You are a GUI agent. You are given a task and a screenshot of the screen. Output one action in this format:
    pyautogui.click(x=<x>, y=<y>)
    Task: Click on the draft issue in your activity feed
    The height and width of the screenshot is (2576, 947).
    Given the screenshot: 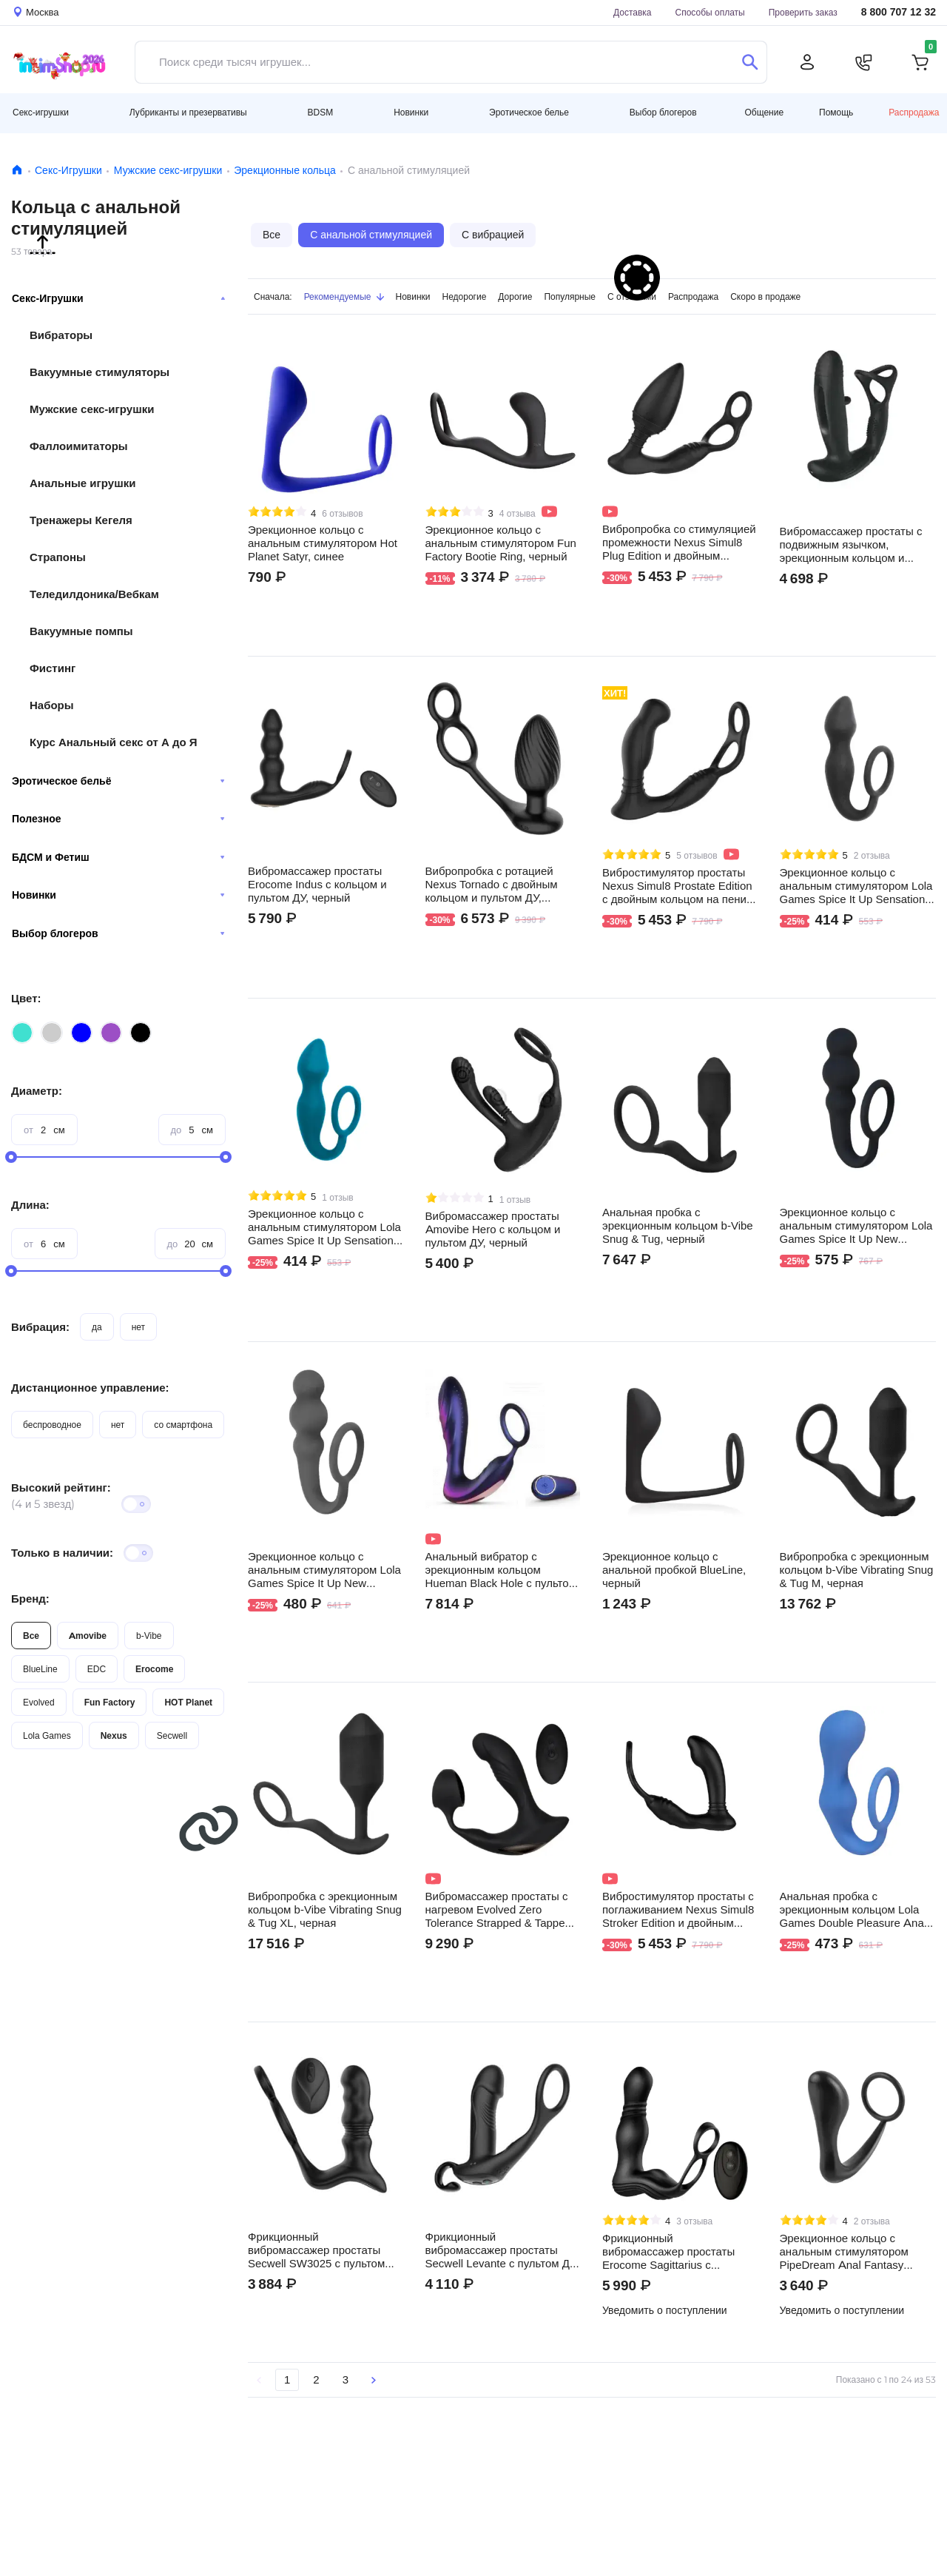 What is the action you would take?
    pyautogui.click(x=637, y=278)
    